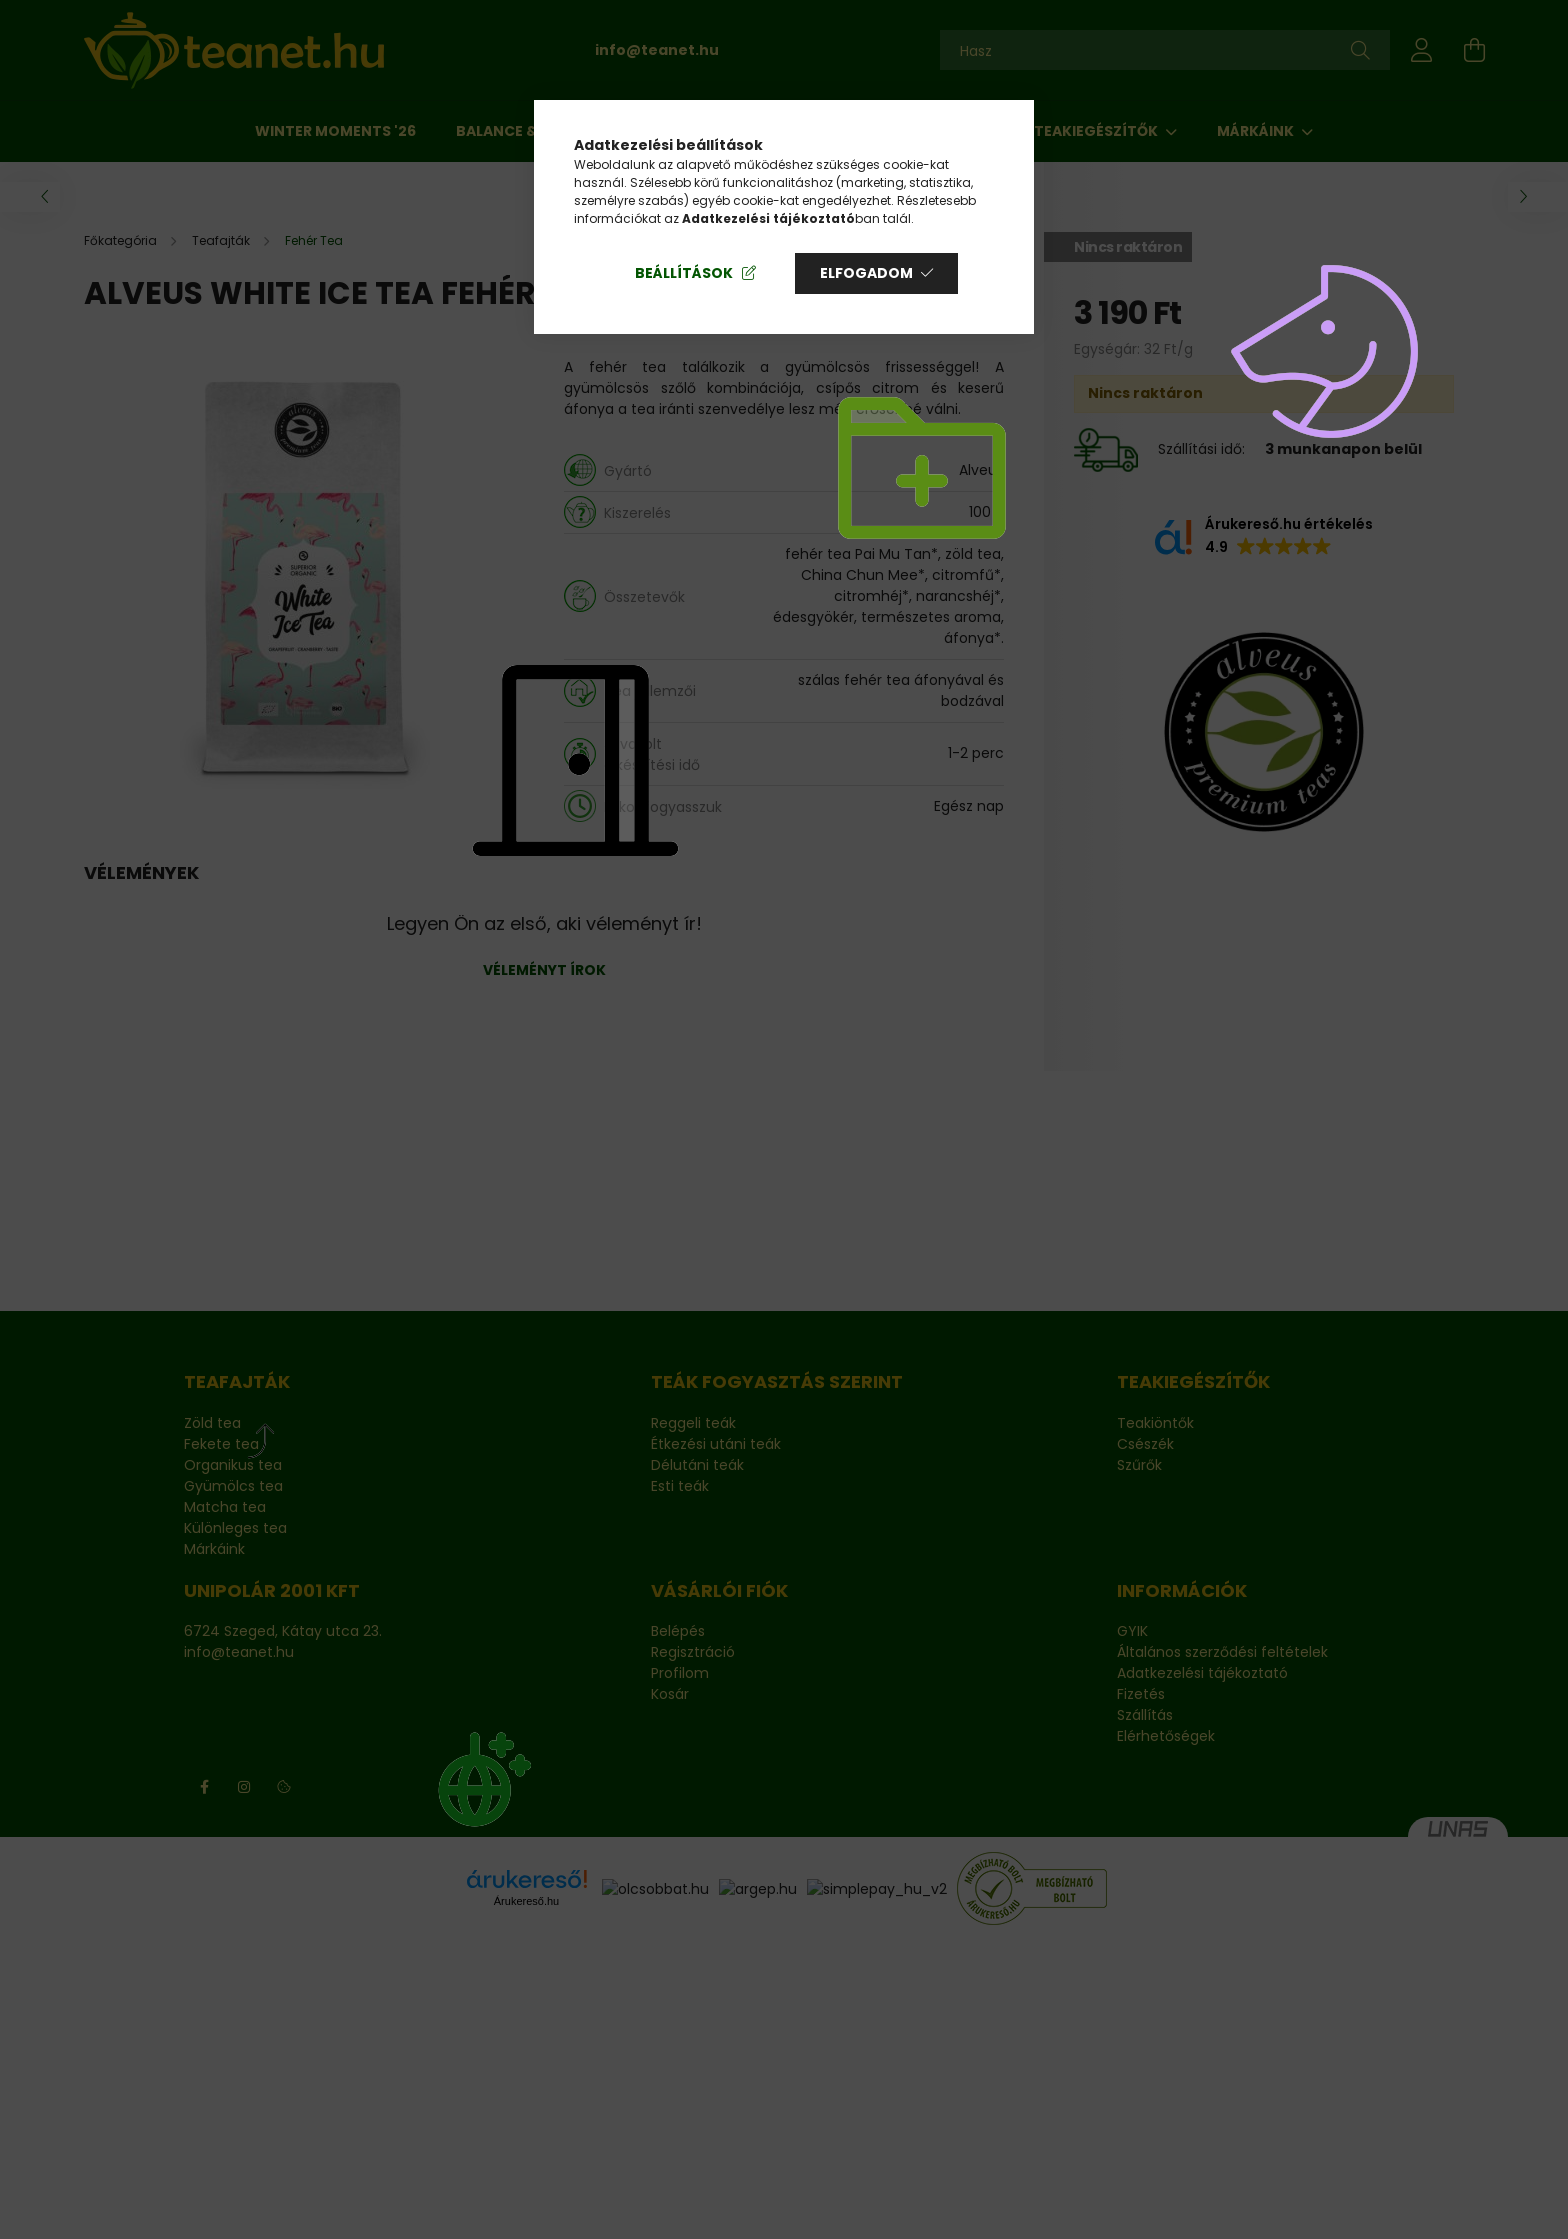 The image size is (1568, 2239). What do you see at coordinates (575, 760) in the screenshot?
I see `log out or exit the current session` at bounding box center [575, 760].